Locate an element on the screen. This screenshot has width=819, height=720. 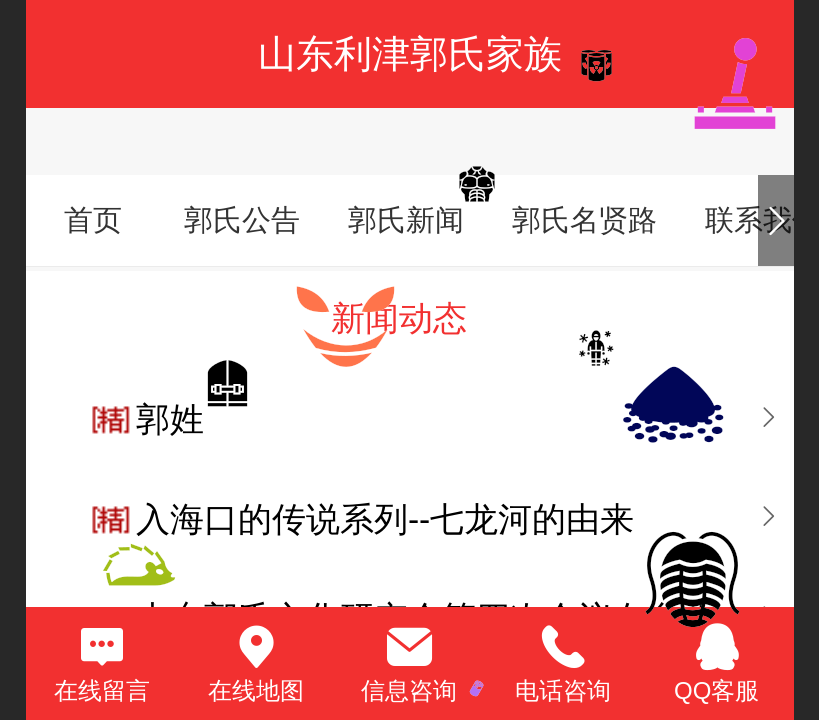
view fitness or strength stats is located at coordinates (477, 184).